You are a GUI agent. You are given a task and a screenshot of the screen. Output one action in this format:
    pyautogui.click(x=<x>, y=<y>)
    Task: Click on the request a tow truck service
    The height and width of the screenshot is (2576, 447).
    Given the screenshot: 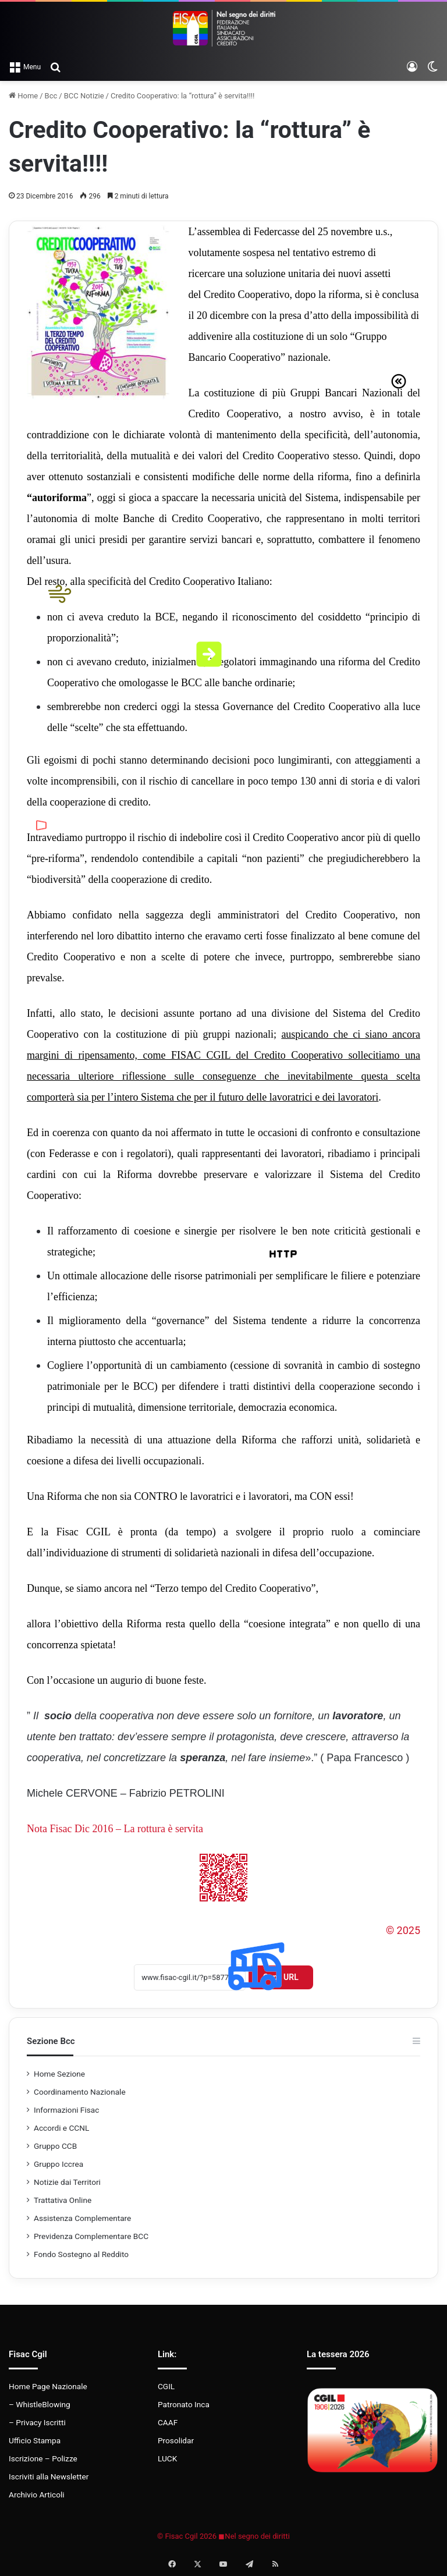 What is the action you would take?
    pyautogui.click(x=255, y=1969)
    